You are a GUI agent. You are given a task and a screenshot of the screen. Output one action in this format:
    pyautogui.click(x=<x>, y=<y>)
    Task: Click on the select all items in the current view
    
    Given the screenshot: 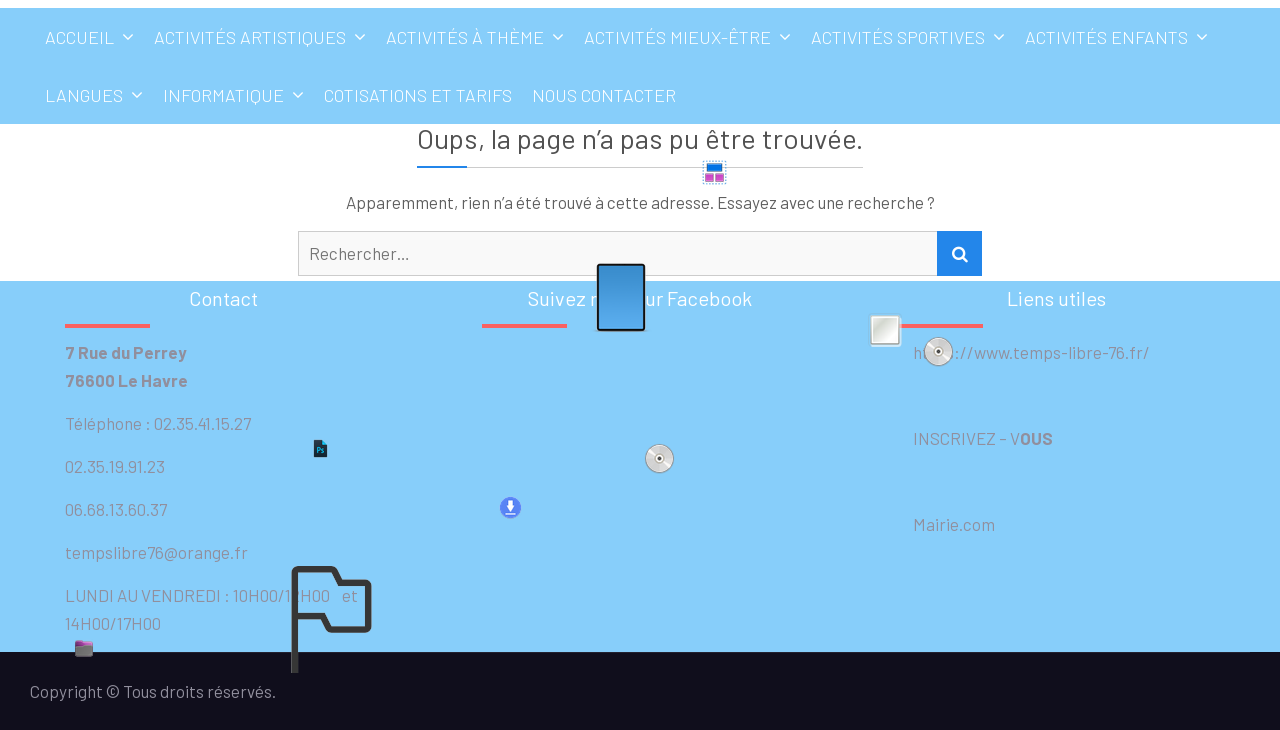 What is the action you would take?
    pyautogui.click(x=714, y=172)
    